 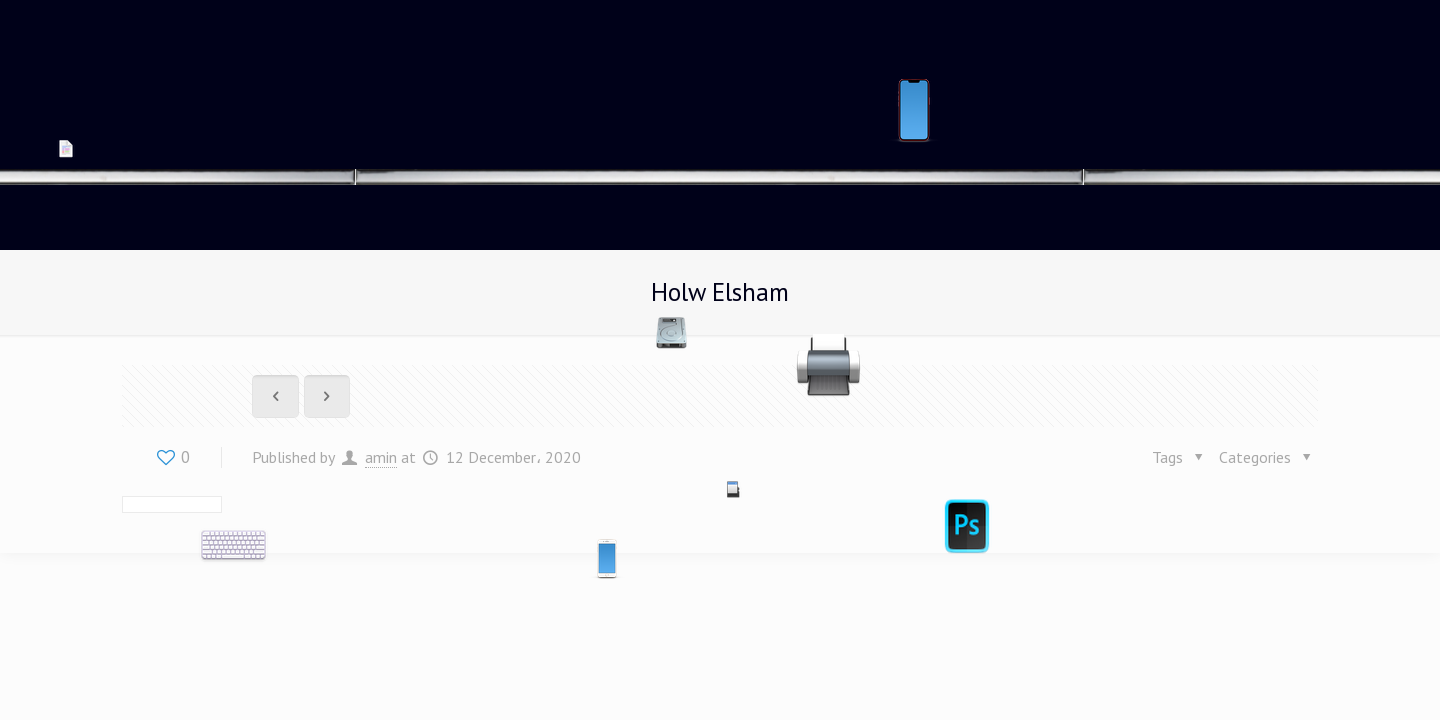 What do you see at coordinates (828, 364) in the screenshot?
I see `add a new printer to your system` at bounding box center [828, 364].